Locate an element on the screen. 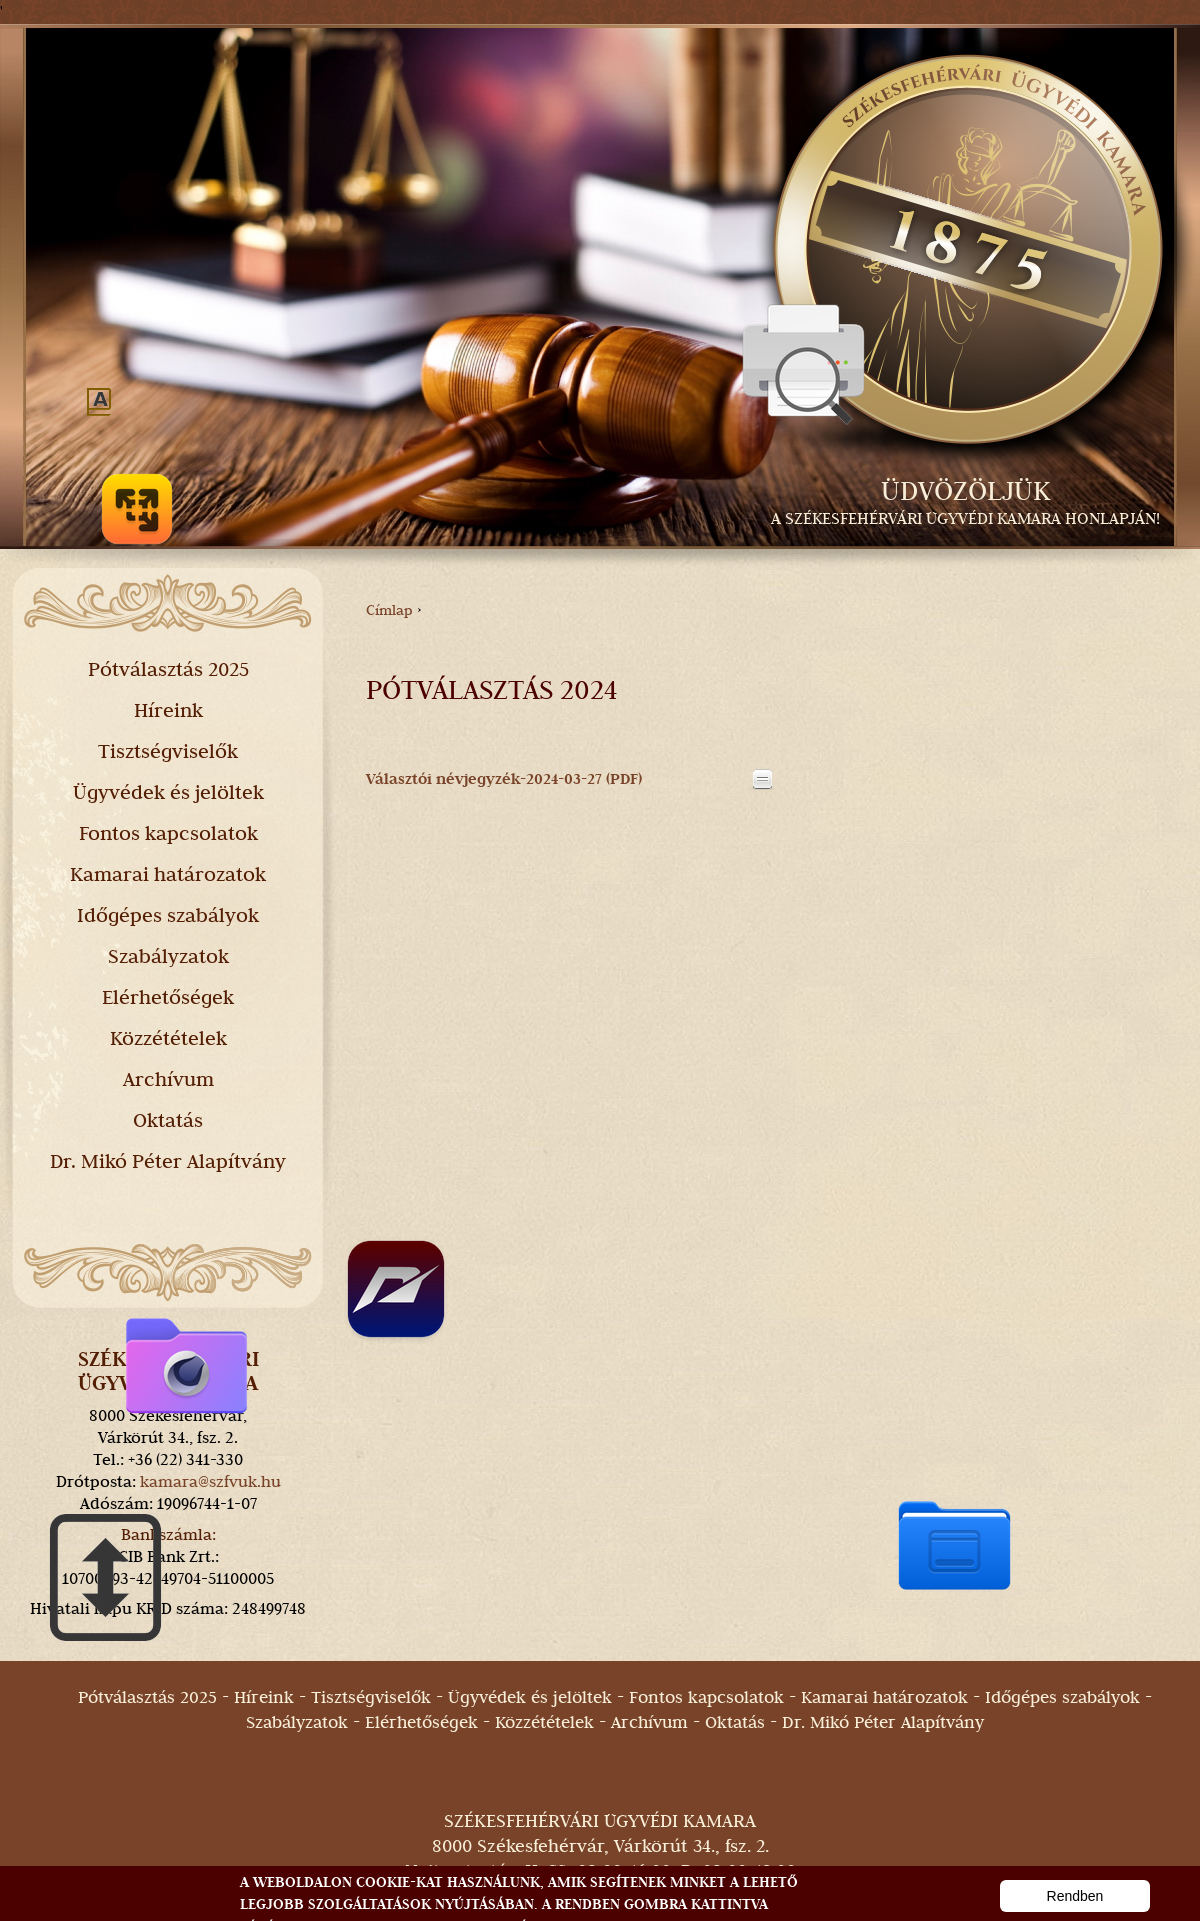  launch need for speed hot pursuit game is located at coordinates (396, 1289).